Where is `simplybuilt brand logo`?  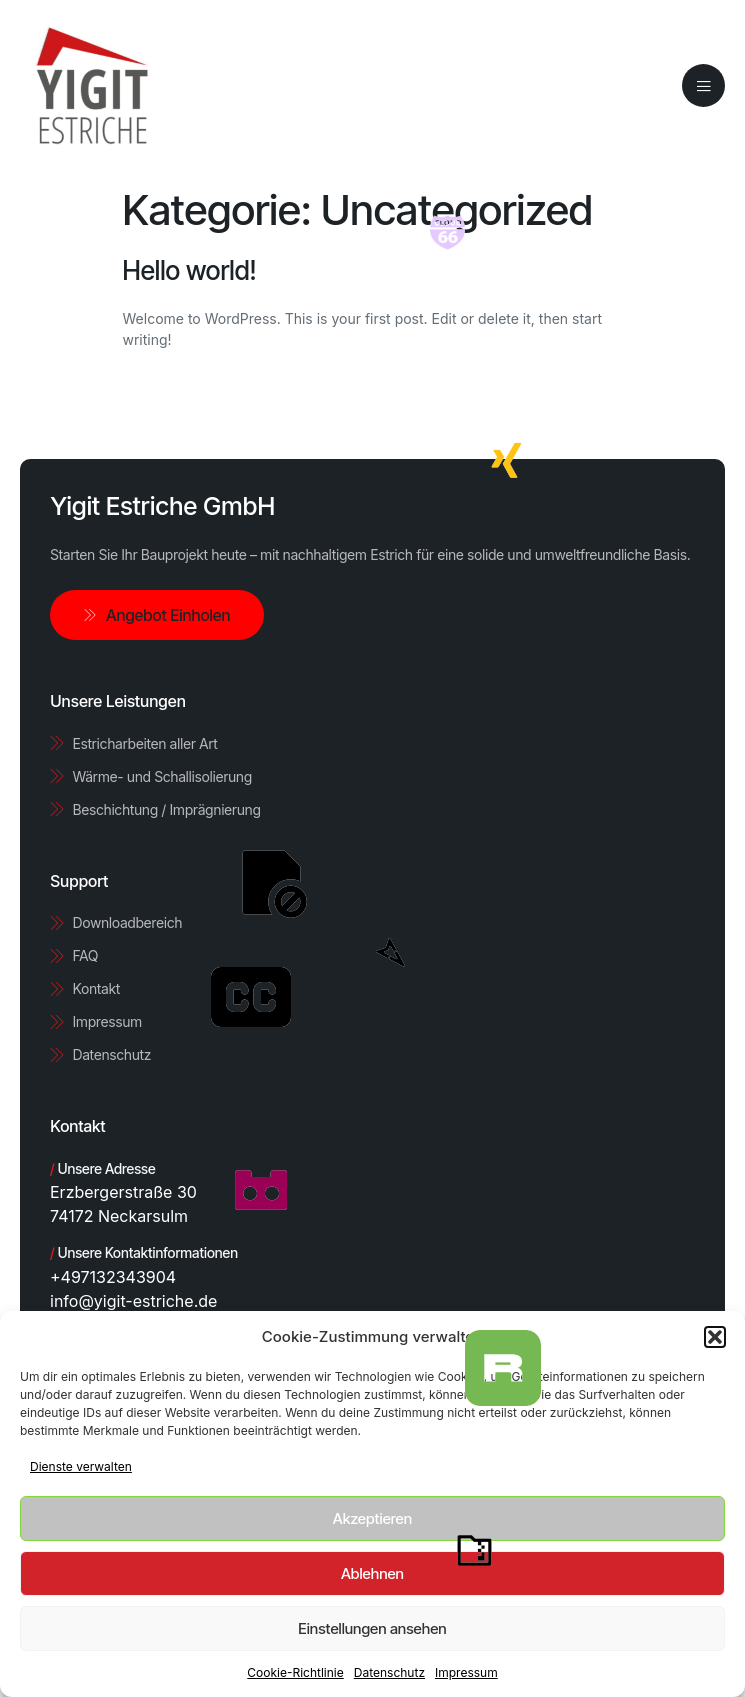
simplybuilt brand logo is located at coordinates (261, 1190).